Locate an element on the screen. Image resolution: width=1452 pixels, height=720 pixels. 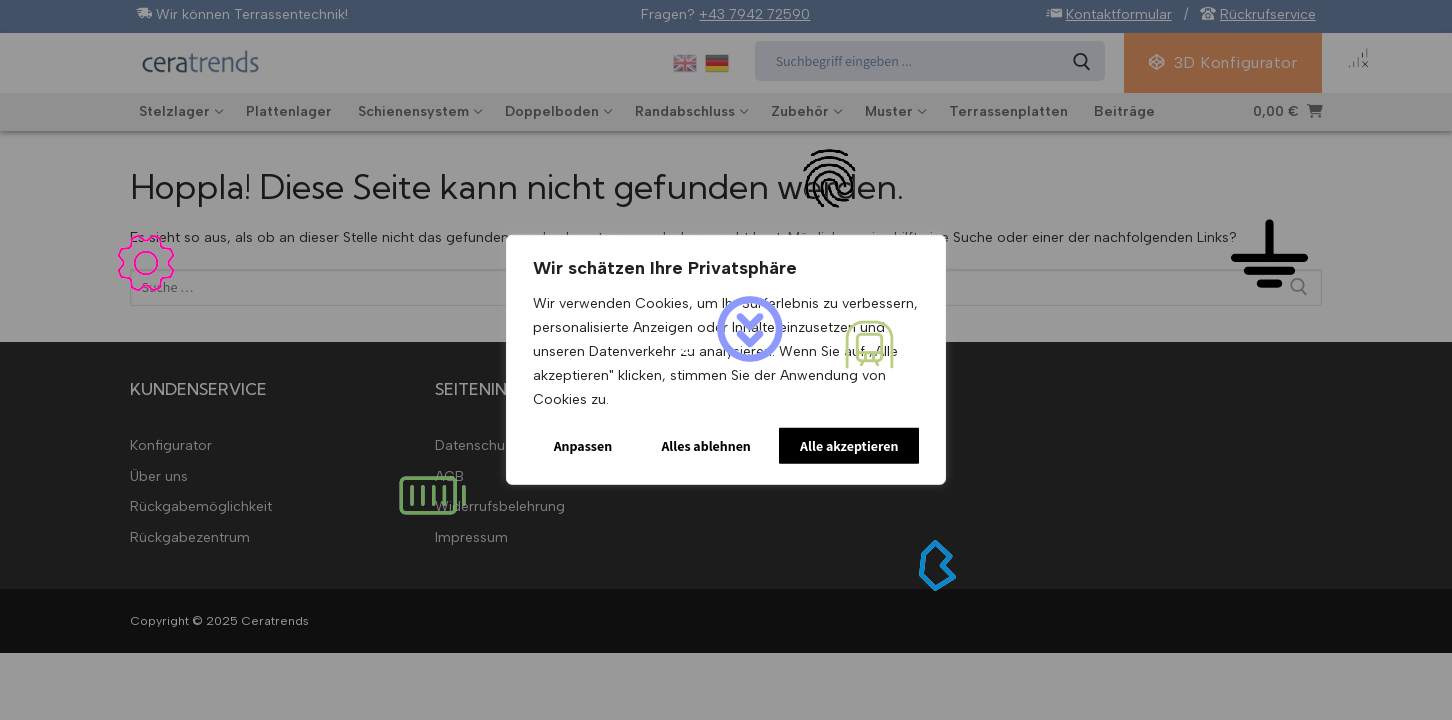
indicates battery is fully charged is located at coordinates (431, 495).